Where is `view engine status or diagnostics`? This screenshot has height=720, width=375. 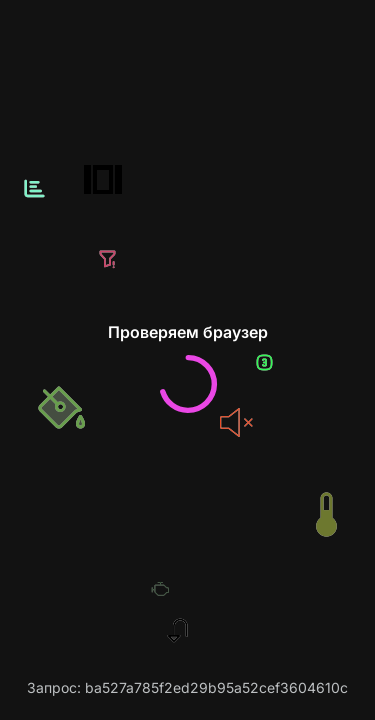
view engine status or diagnostics is located at coordinates (160, 589).